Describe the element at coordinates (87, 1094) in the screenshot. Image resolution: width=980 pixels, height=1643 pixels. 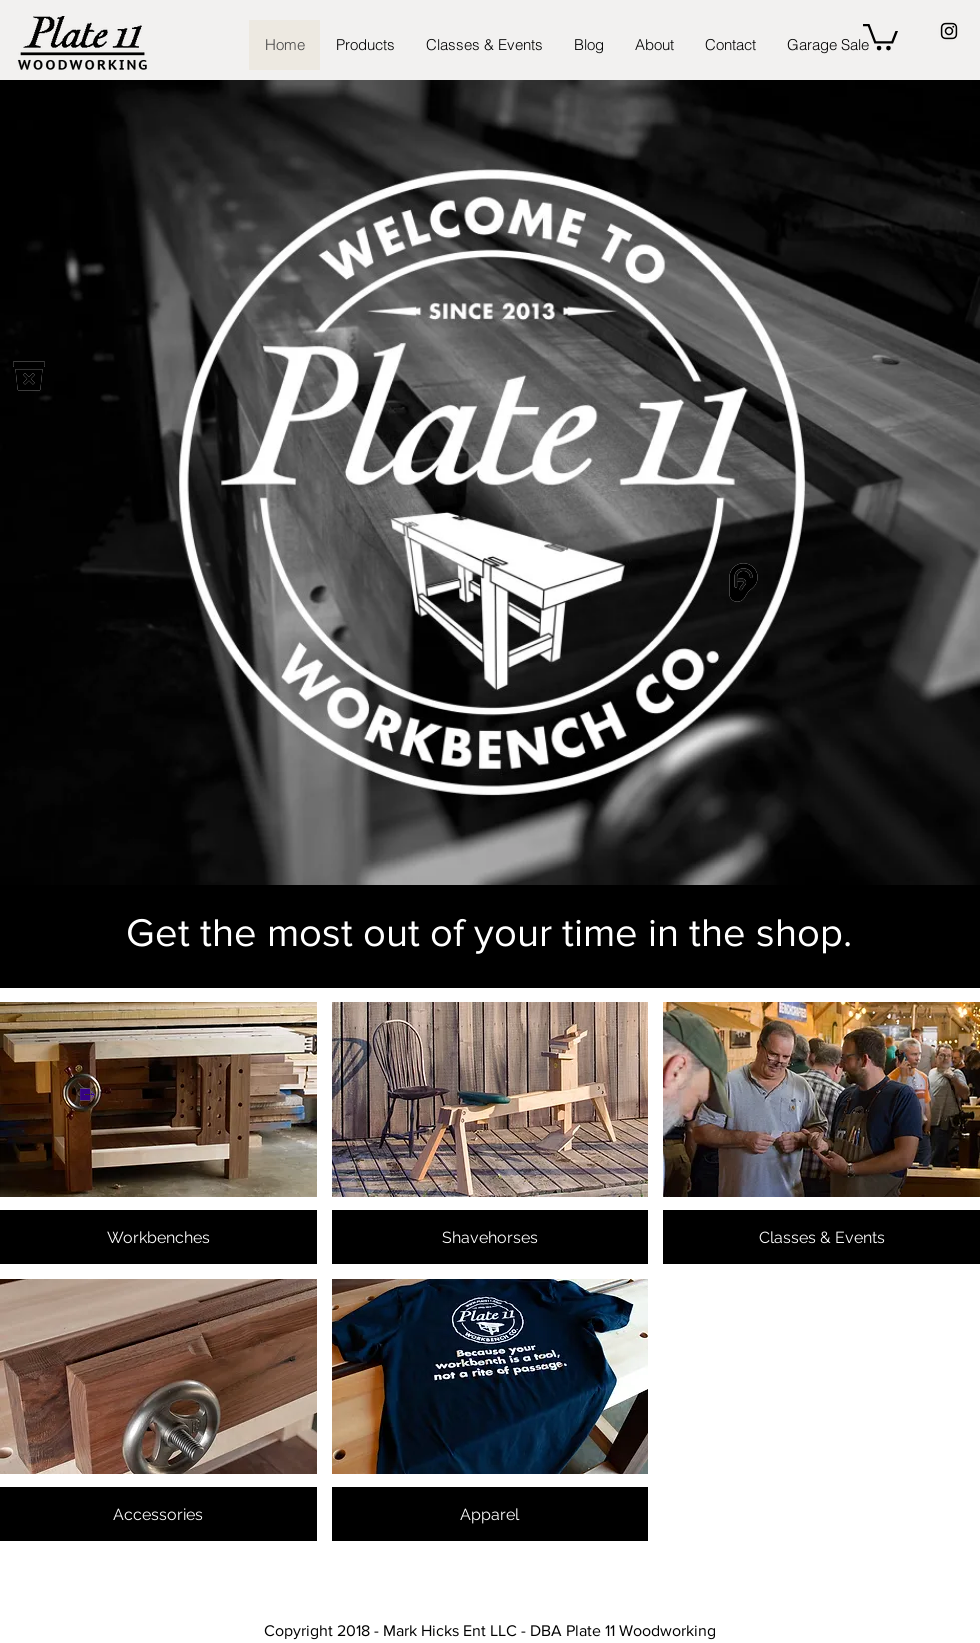
I see `log out of your account` at that location.